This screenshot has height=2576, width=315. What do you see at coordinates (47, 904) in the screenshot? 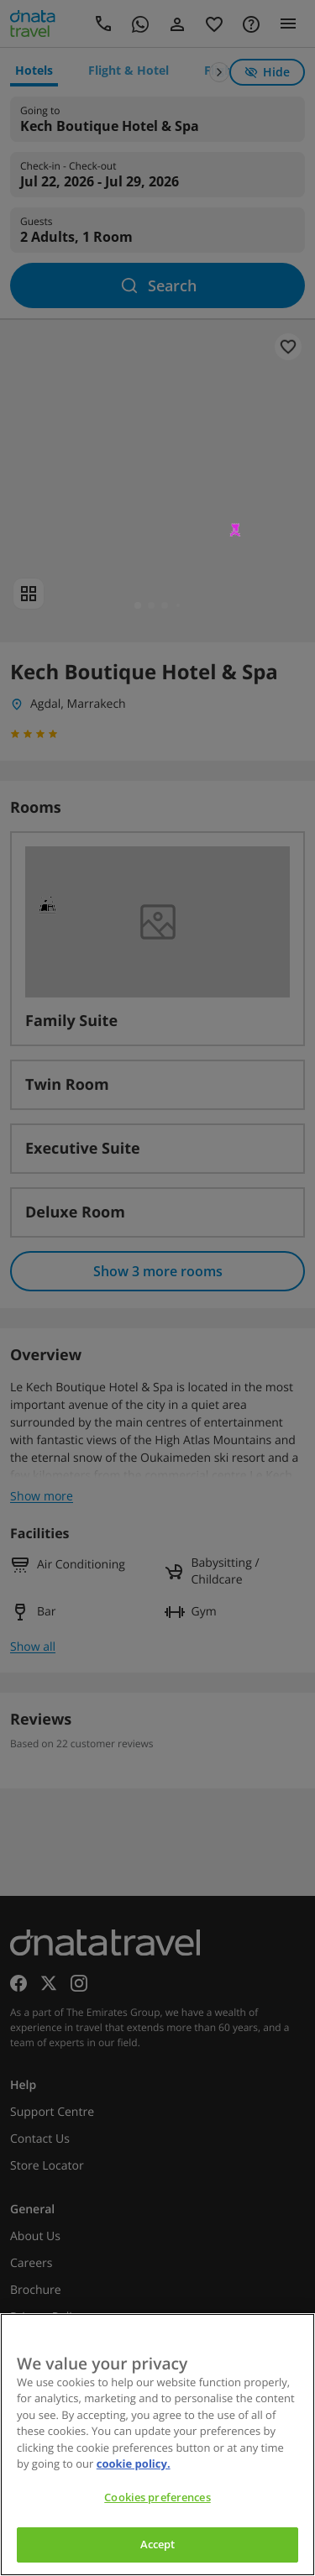
I see `open your spell book or magic abilities` at bounding box center [47, 904].